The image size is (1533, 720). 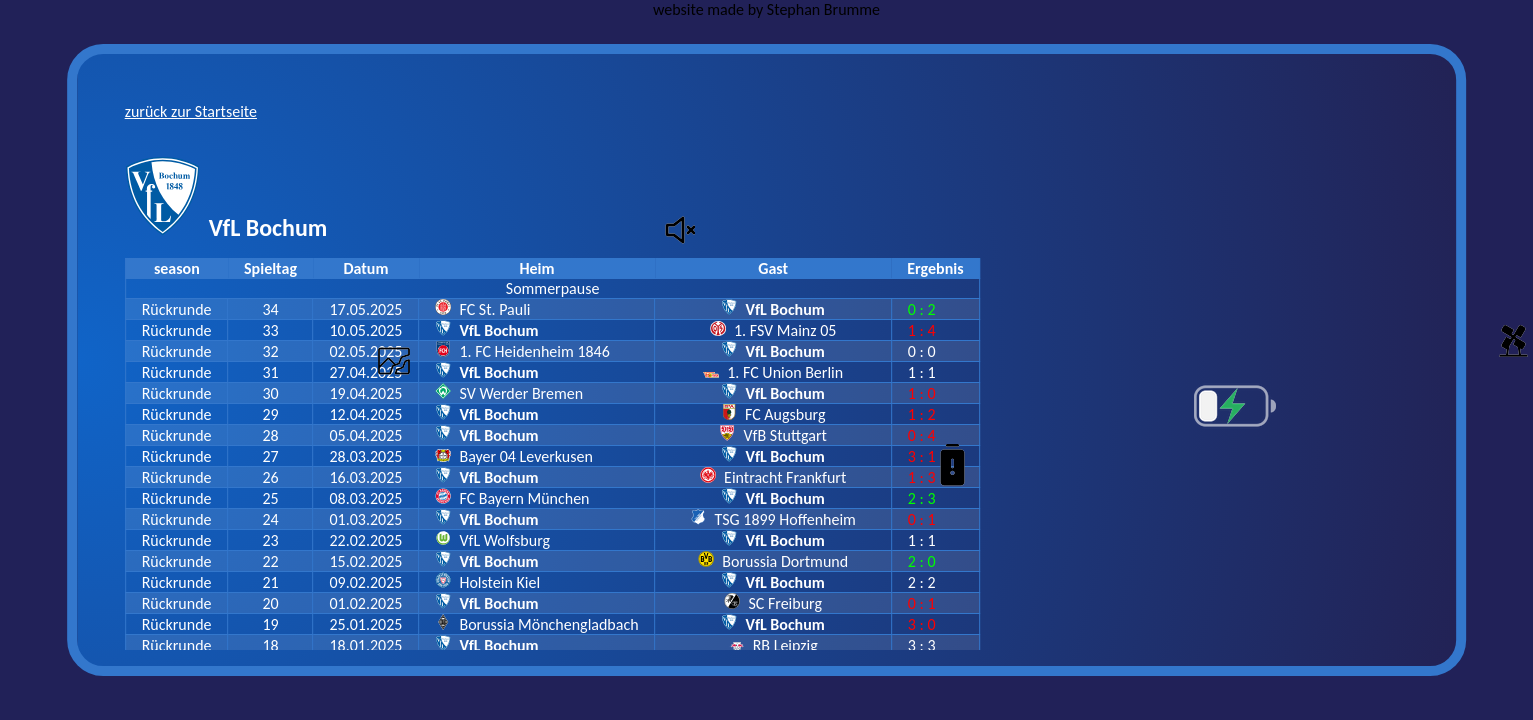 I want to click on mute audio, so click(x=679, y=230).